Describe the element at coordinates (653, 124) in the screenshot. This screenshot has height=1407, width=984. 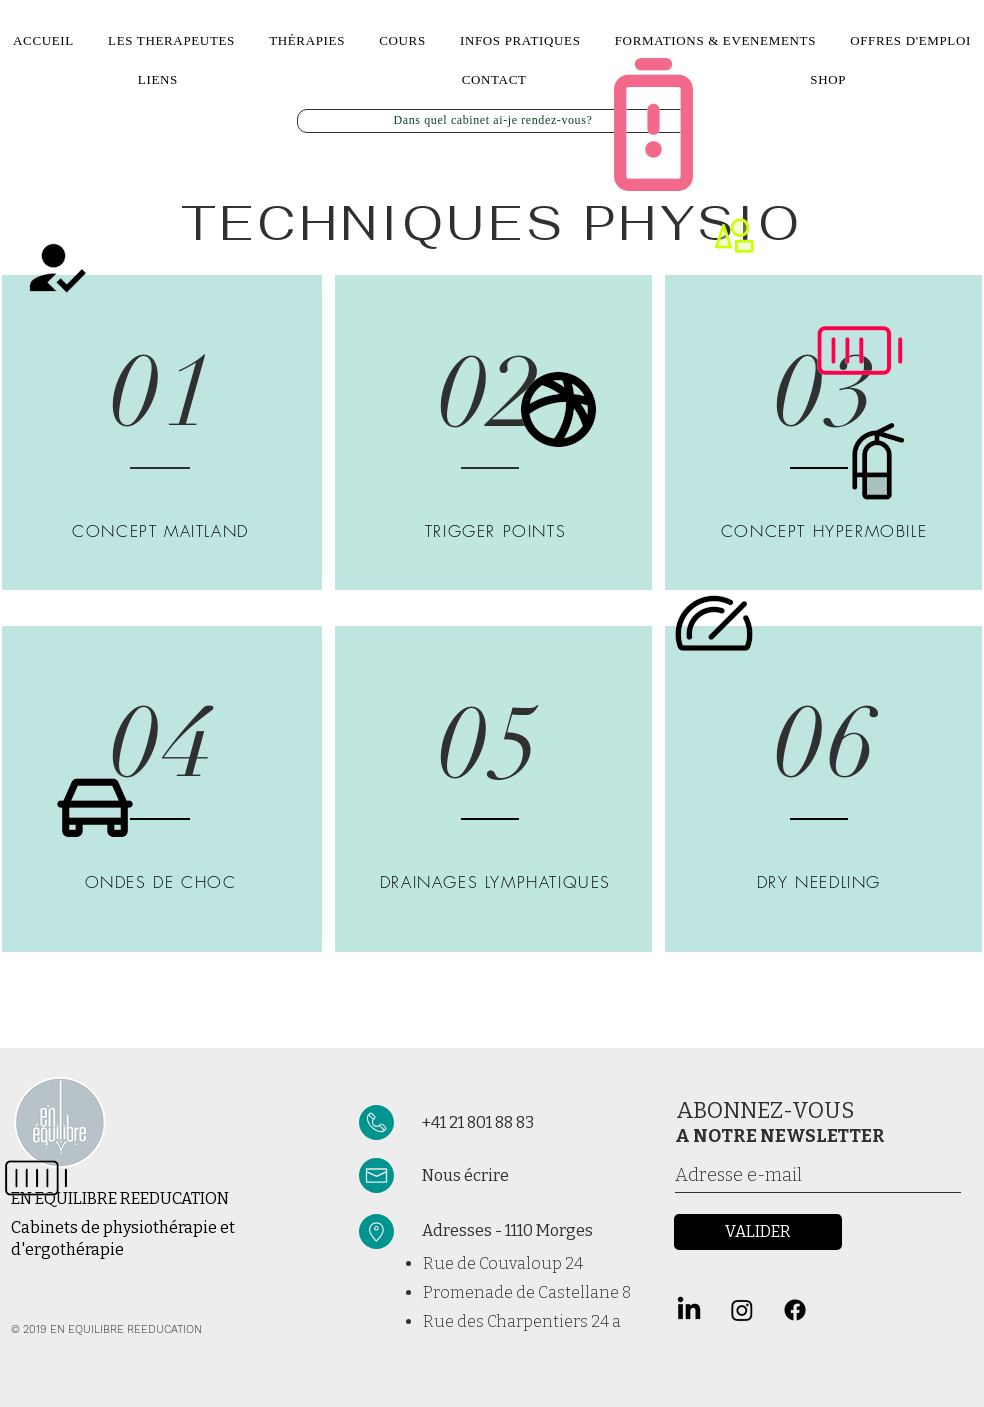
I see `indicates low battery warning` at that location.